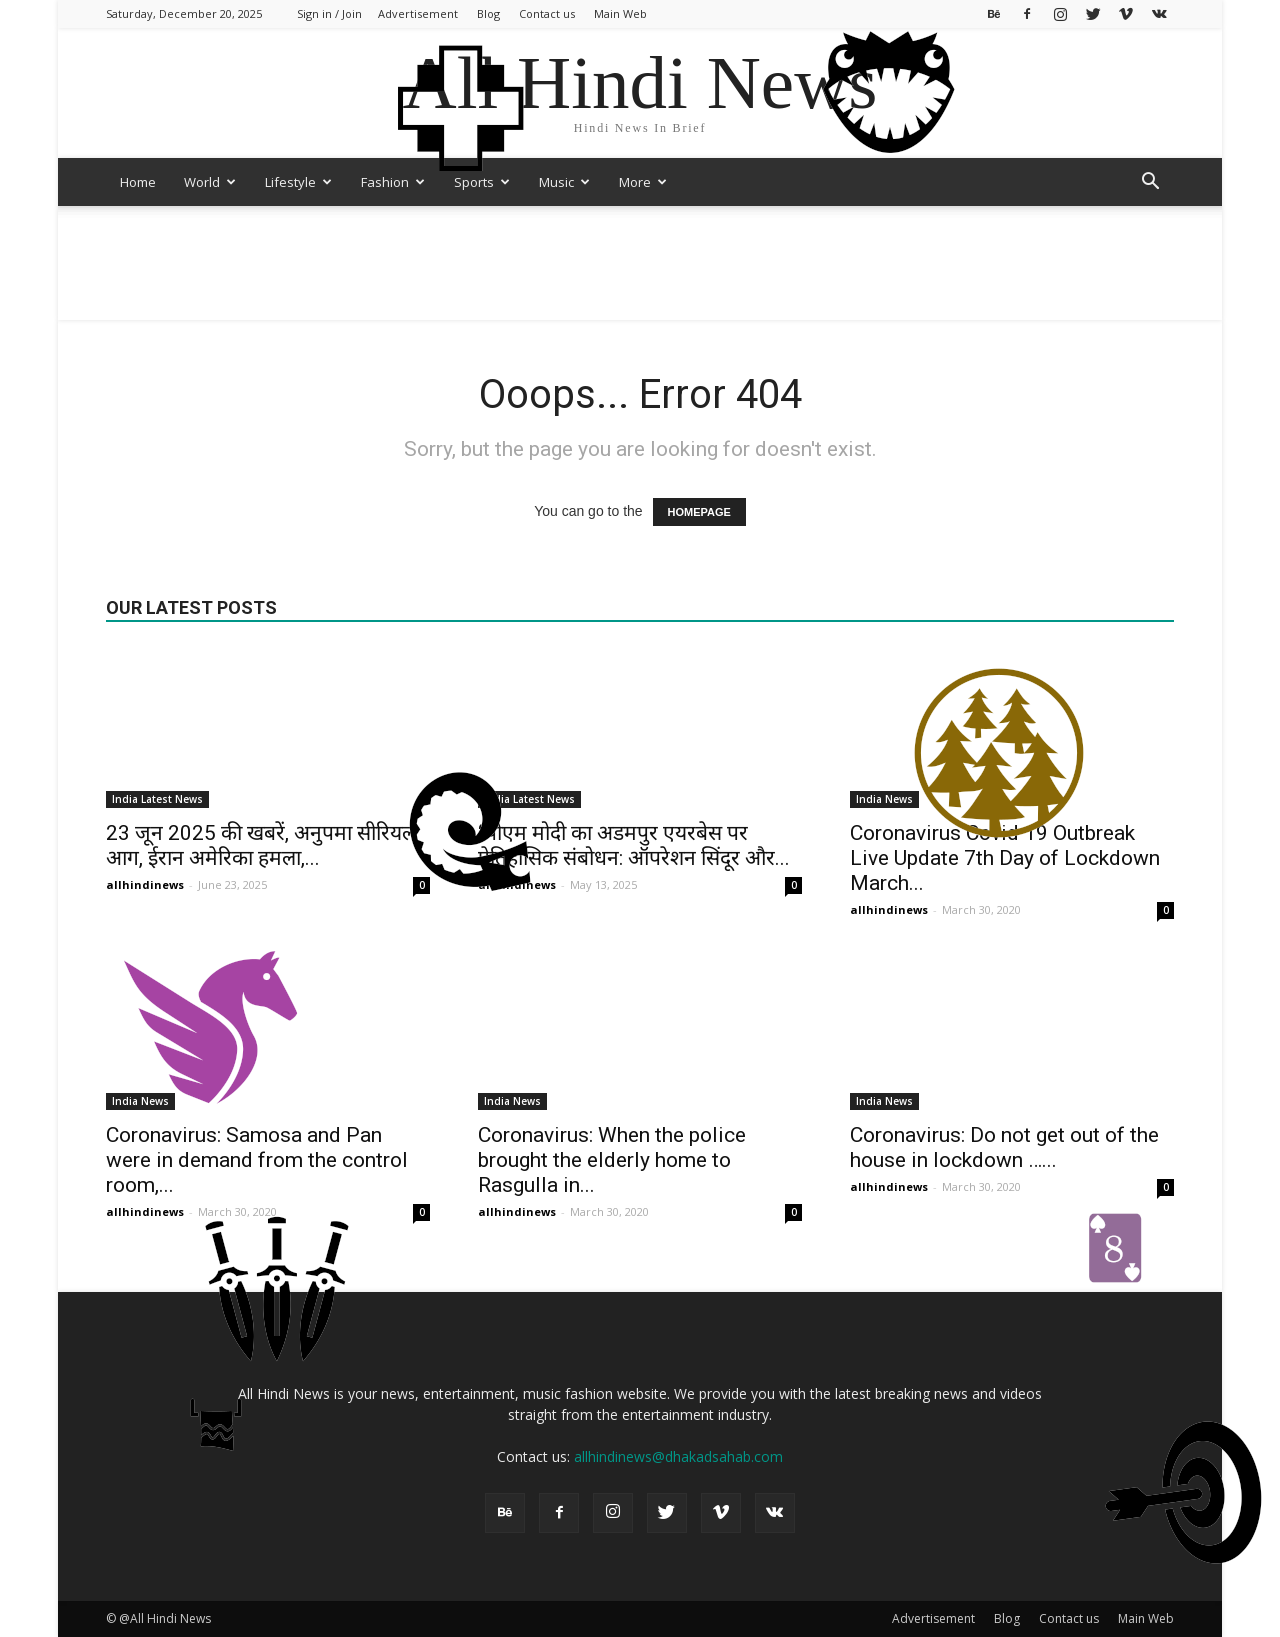 The height and width of the screenshot is (1637, 1280). I want to click on mythical creature or fantasy game element, so click(210, 1027).